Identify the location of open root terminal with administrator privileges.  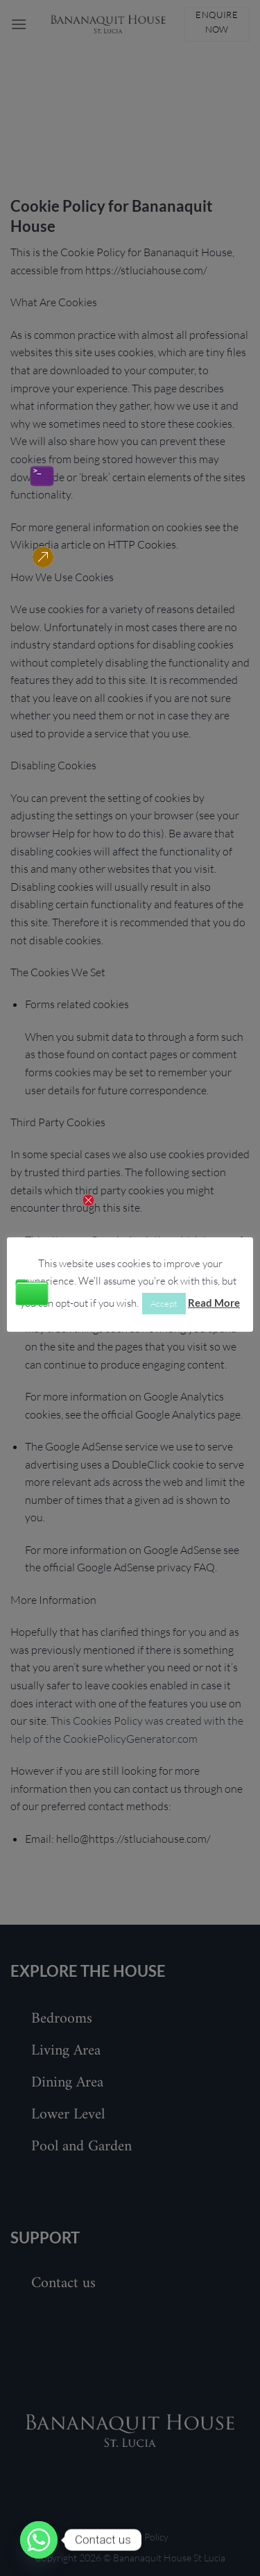
(42, 476).